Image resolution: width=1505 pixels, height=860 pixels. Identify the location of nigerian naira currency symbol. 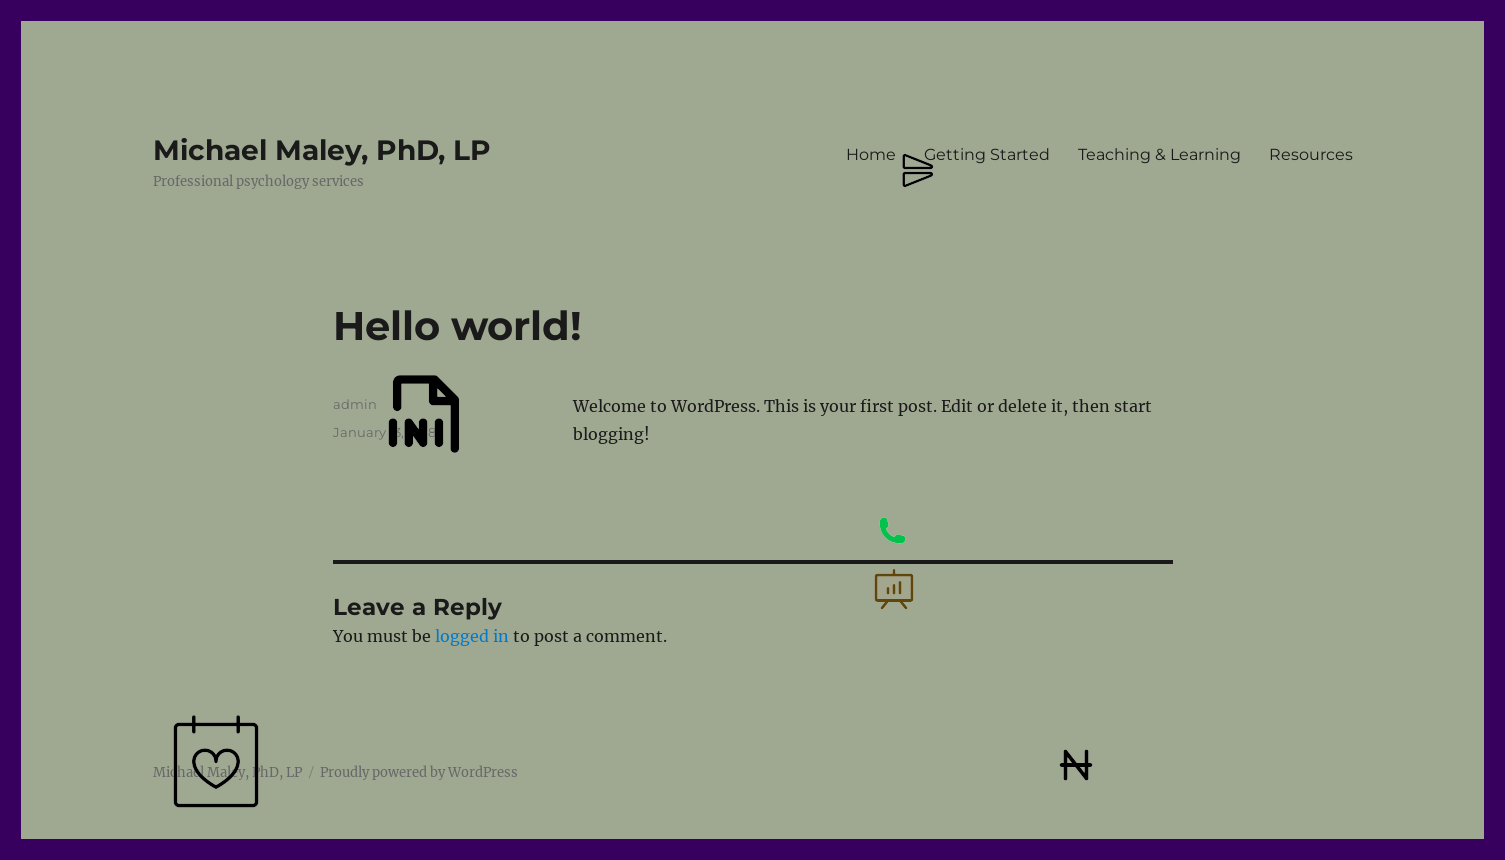
(1076, 765).